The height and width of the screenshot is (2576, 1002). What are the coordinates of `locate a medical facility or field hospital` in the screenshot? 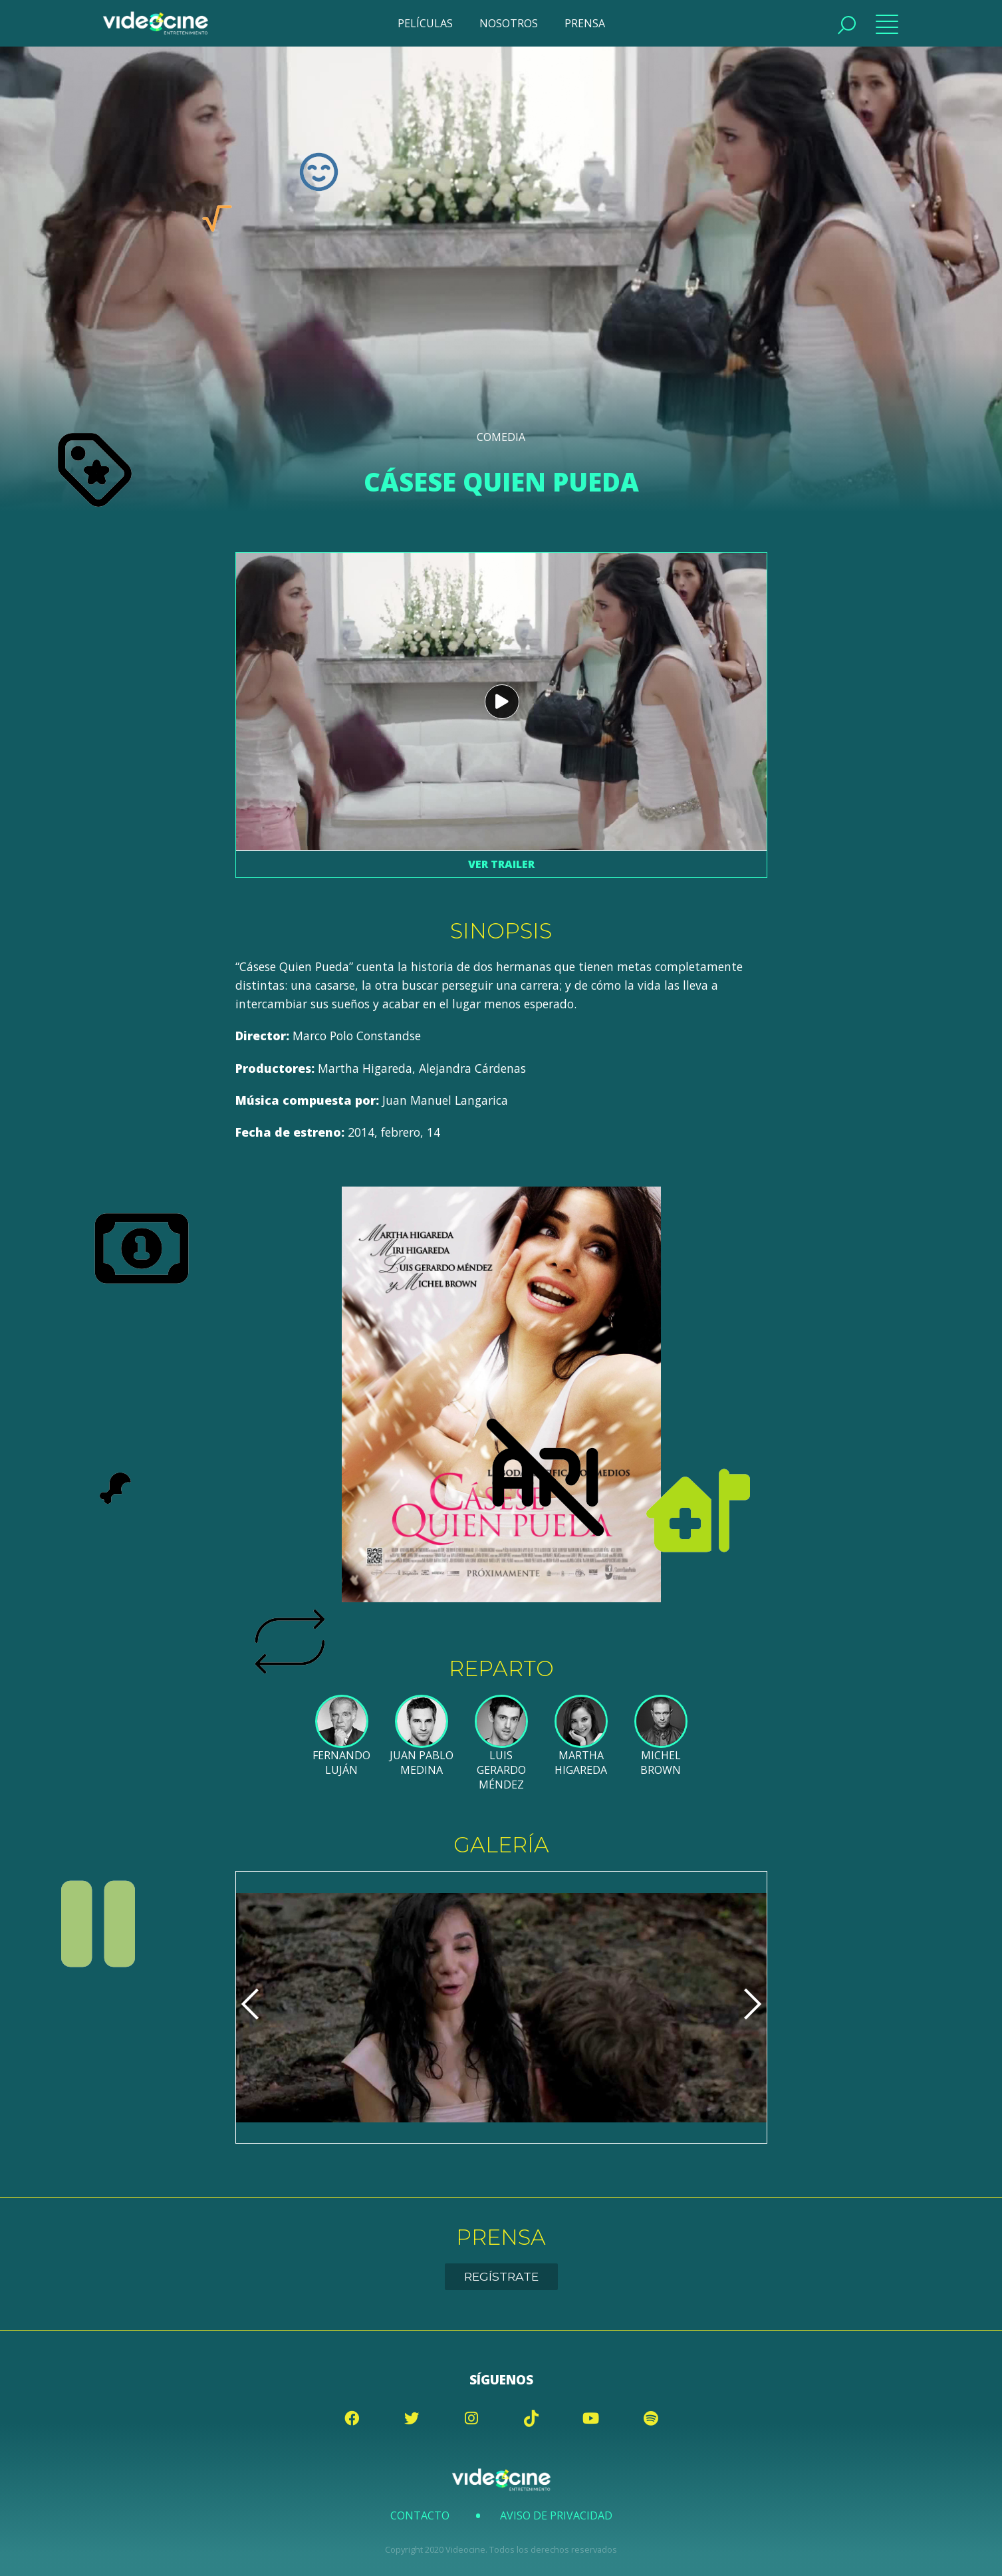 It's located at (698, 1510).